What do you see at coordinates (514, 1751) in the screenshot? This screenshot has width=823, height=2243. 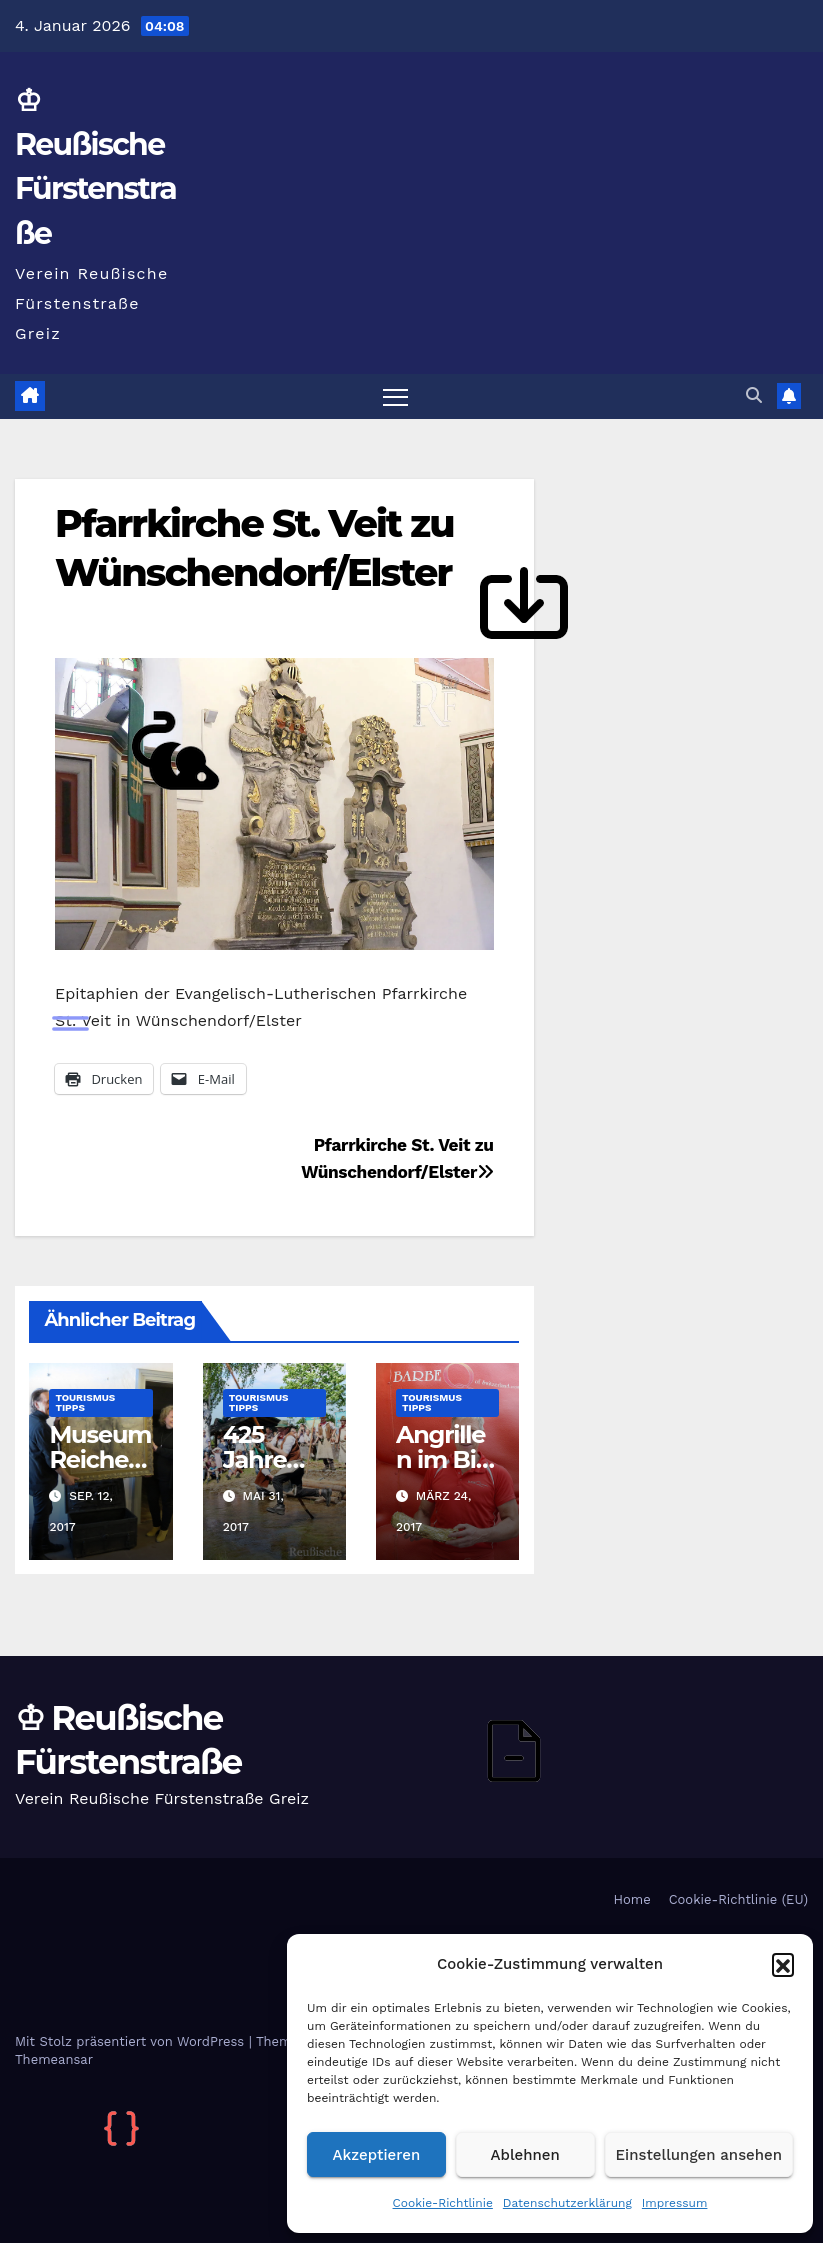 I see `remove a file from selection` at bounding box center [514, 1751].